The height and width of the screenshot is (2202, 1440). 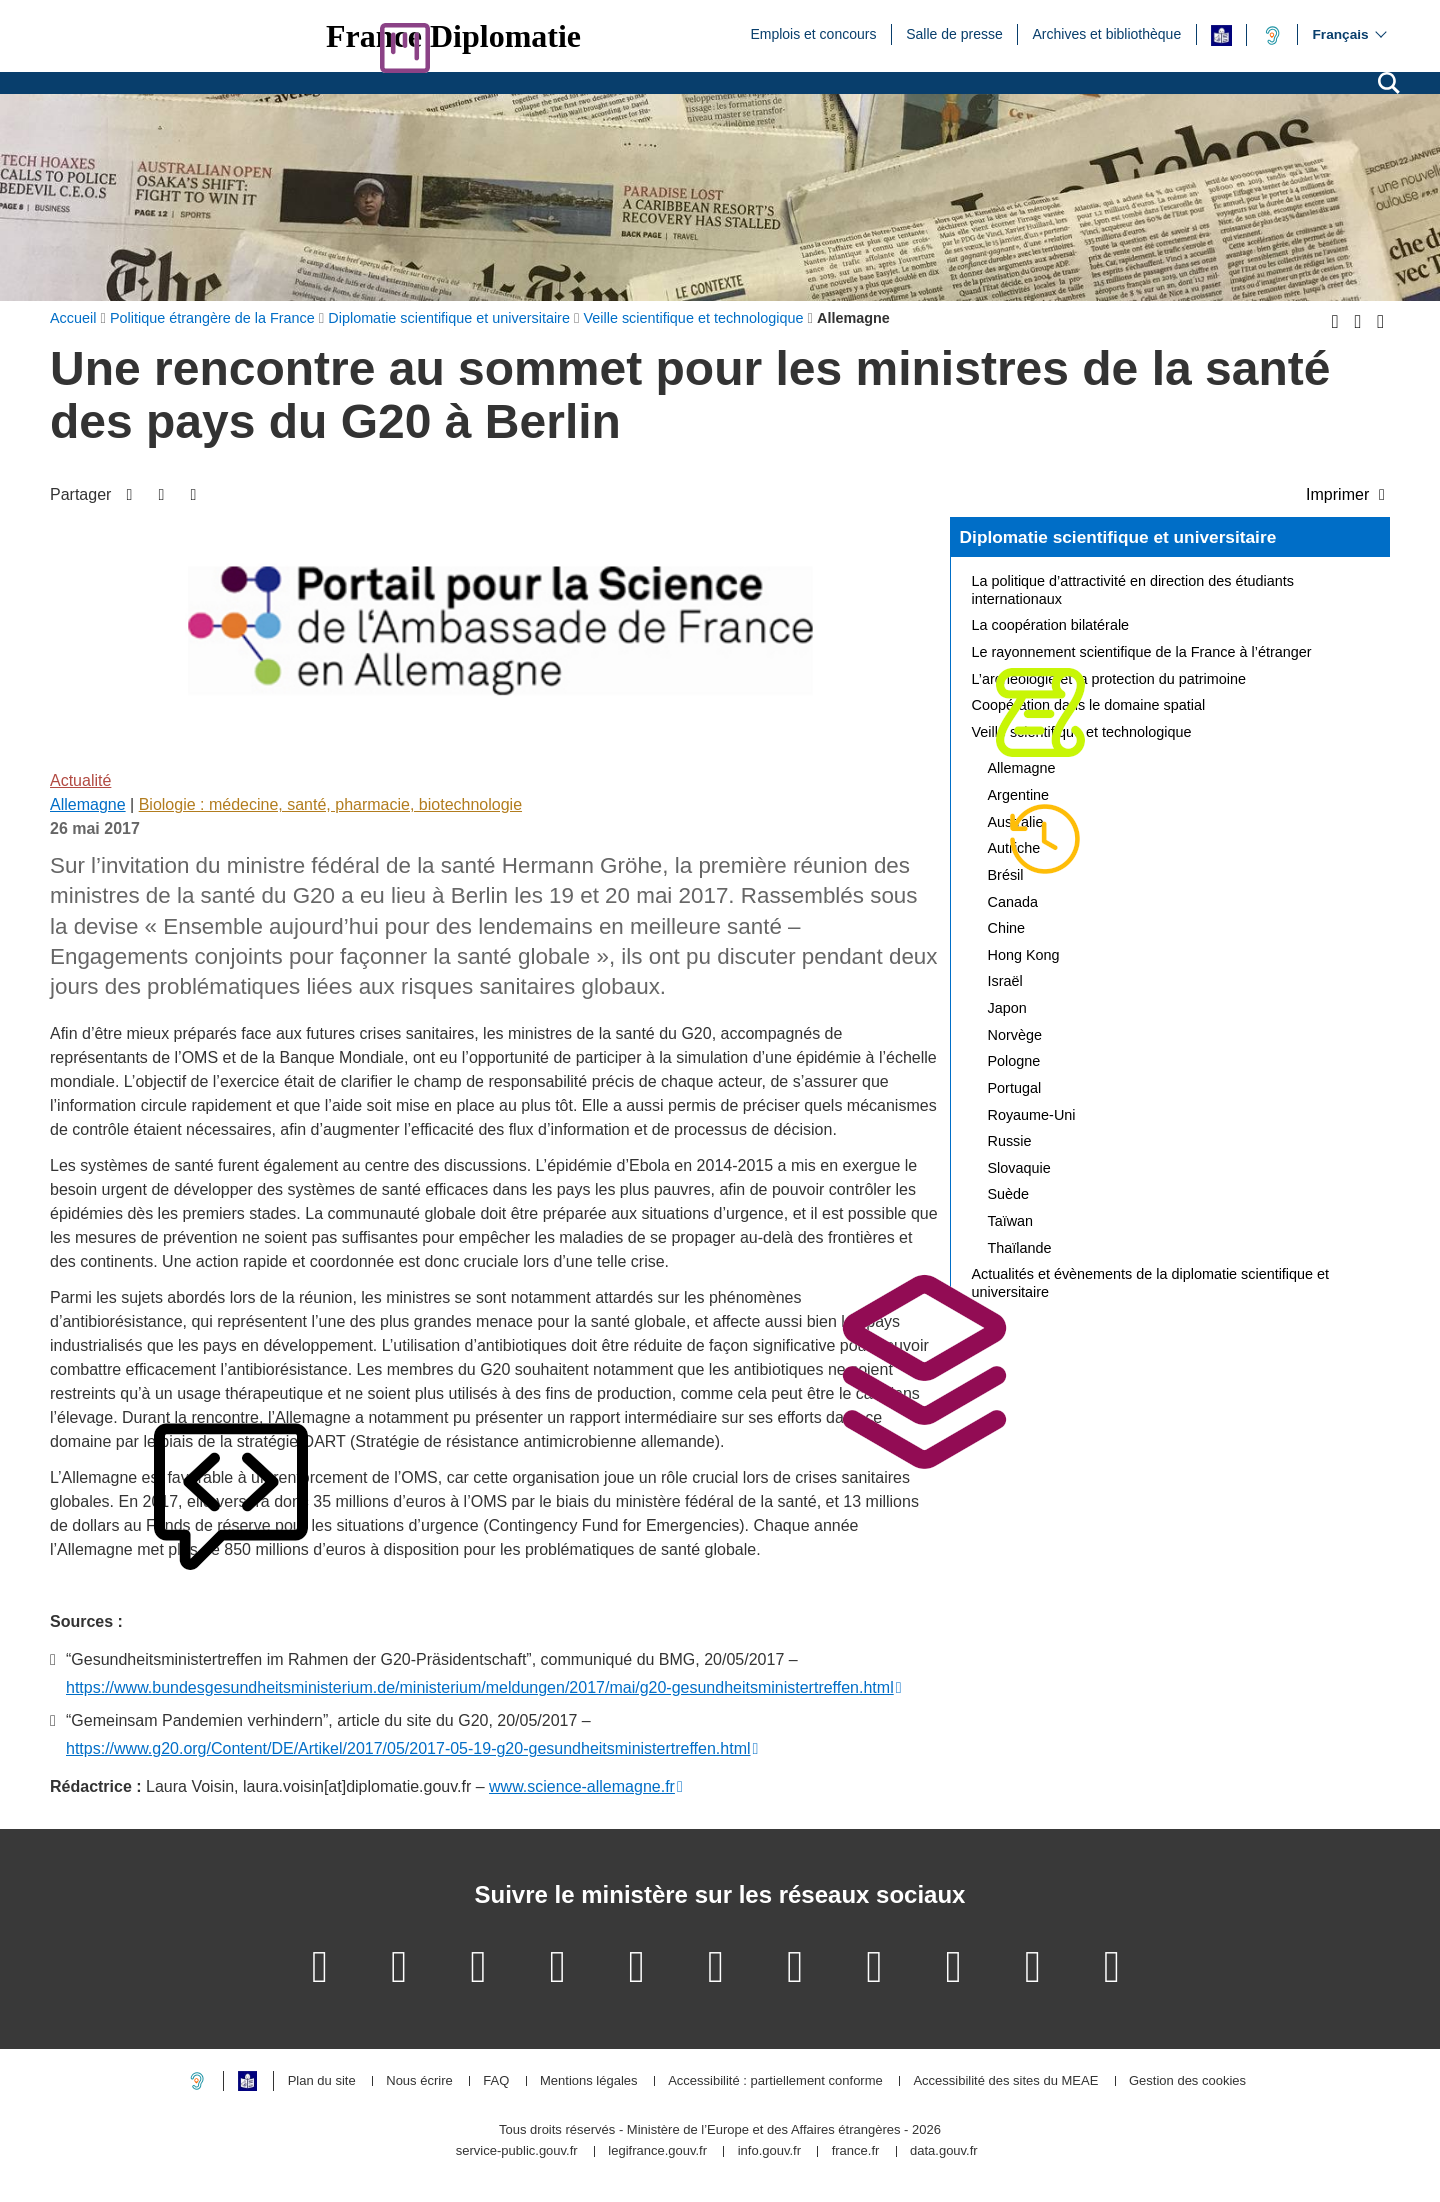 I want to click on view stacked layers or items, so click(x=924, y=1373).